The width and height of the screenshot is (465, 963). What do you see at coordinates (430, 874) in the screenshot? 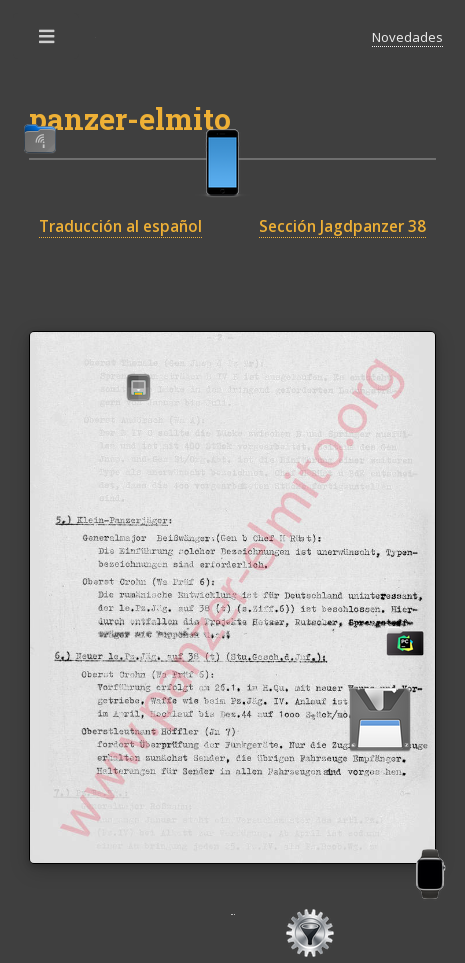
I see `manage your paired Apple Watch` at bounding box center [430, 874].